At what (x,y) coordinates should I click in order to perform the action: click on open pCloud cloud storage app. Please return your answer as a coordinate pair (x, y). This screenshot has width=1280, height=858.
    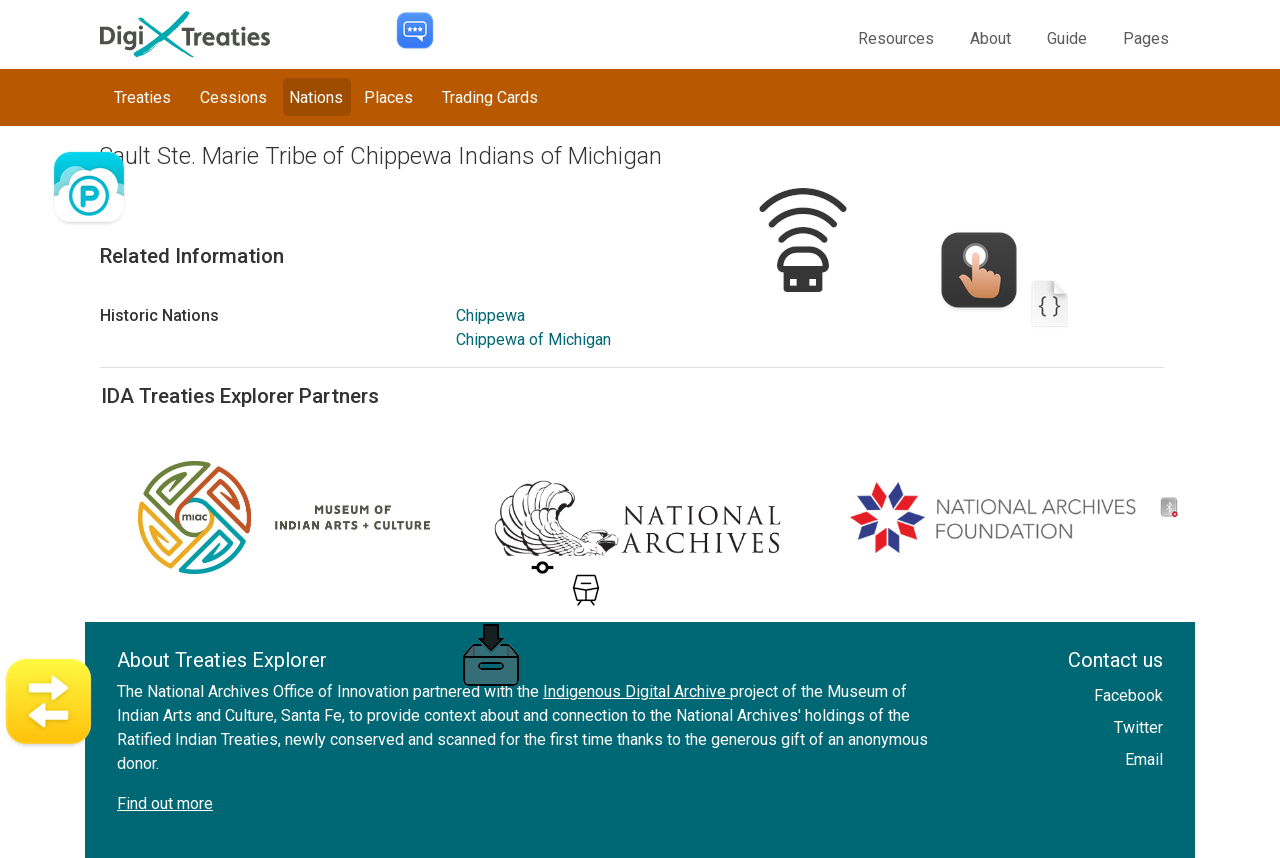
    Looking at the image, I should click on (89, 187).